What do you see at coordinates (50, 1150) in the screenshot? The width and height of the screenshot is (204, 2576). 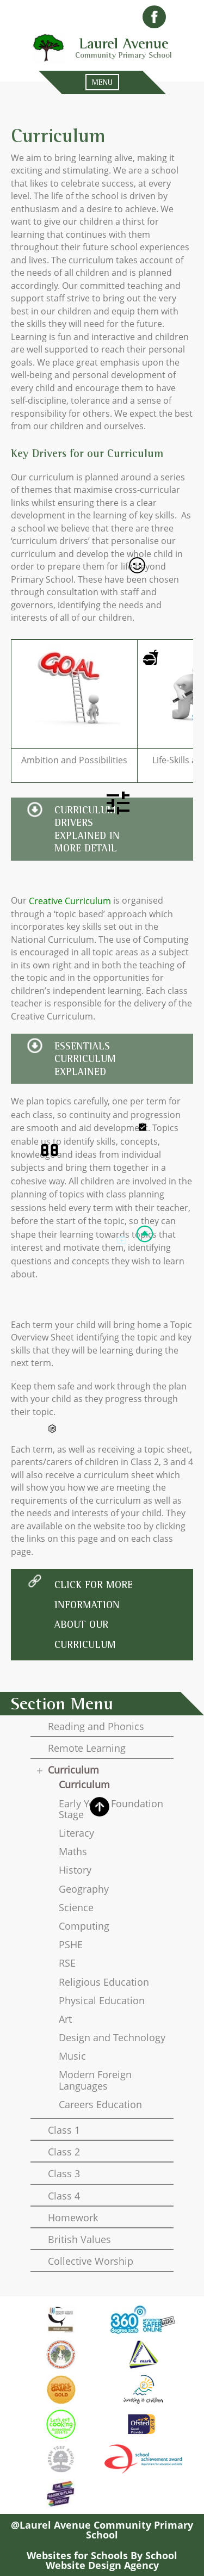 I see `displays the number 88 as a numeric indicator or count` at bounding box center [50, 1150].